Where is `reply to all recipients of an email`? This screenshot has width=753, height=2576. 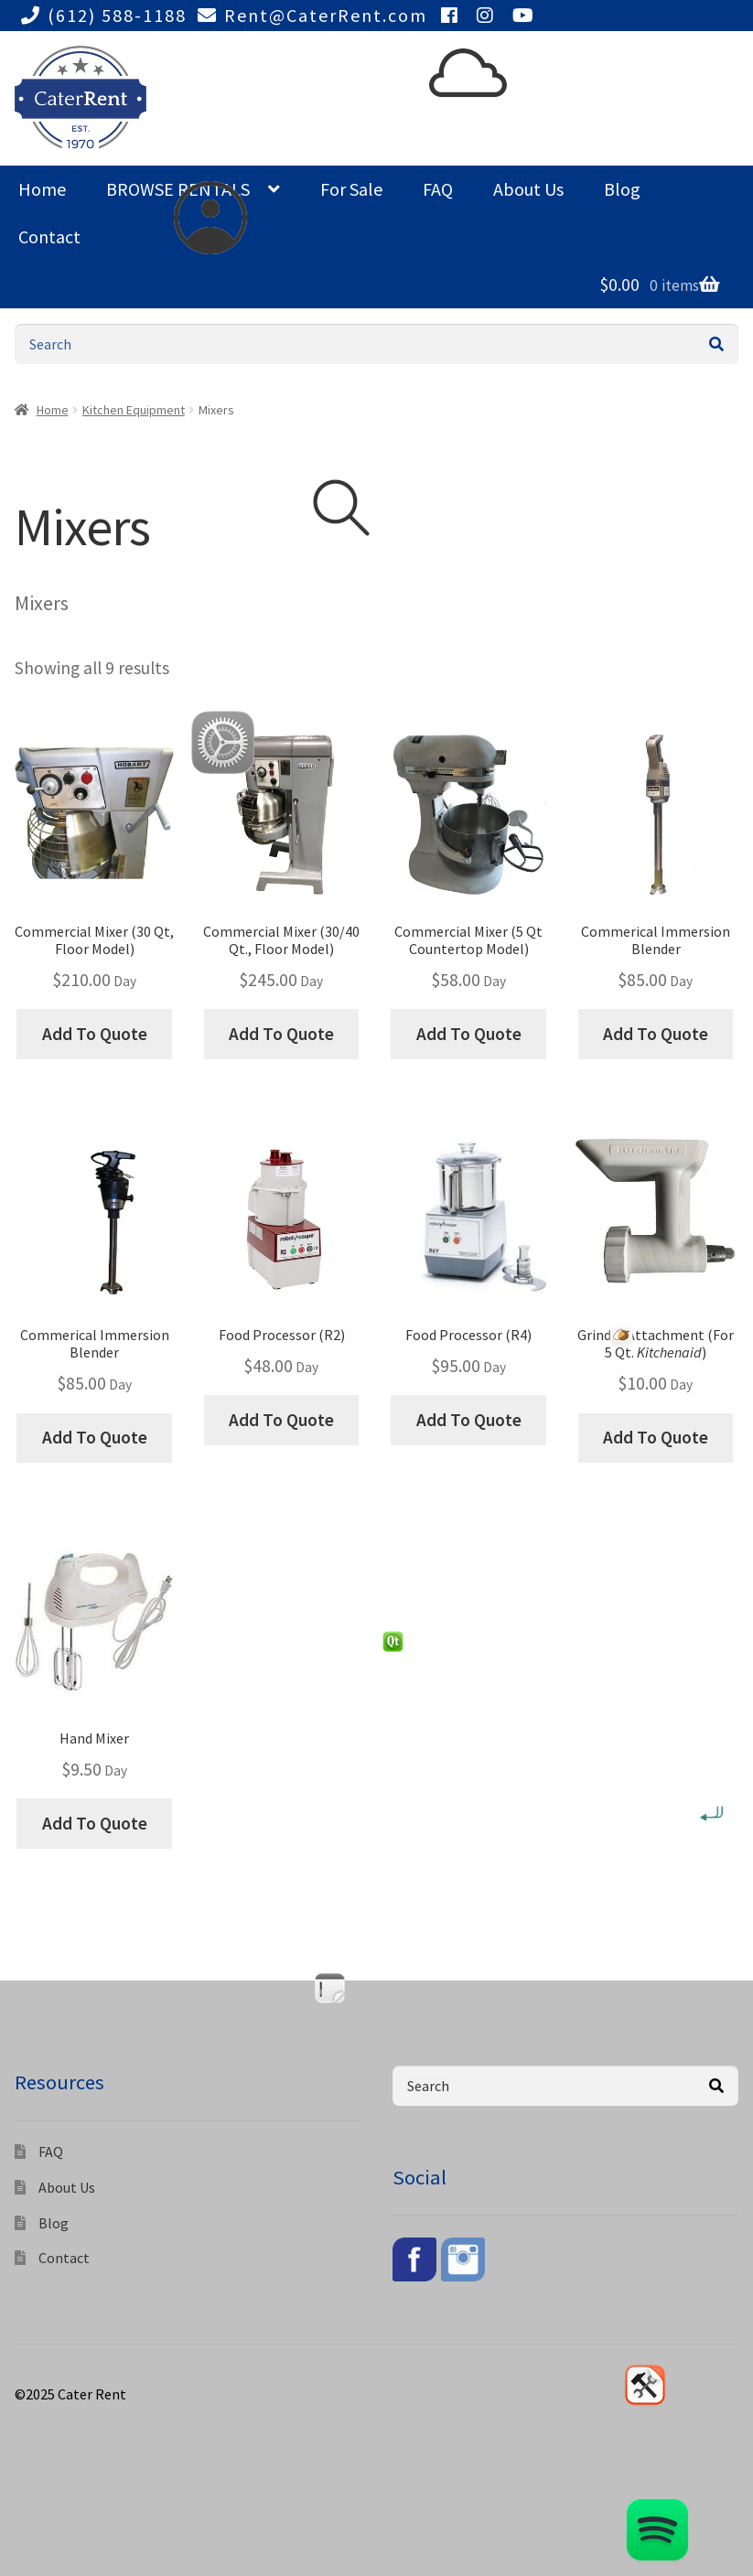 reply to all recipients of an email is located at coordinates (711, 1812).